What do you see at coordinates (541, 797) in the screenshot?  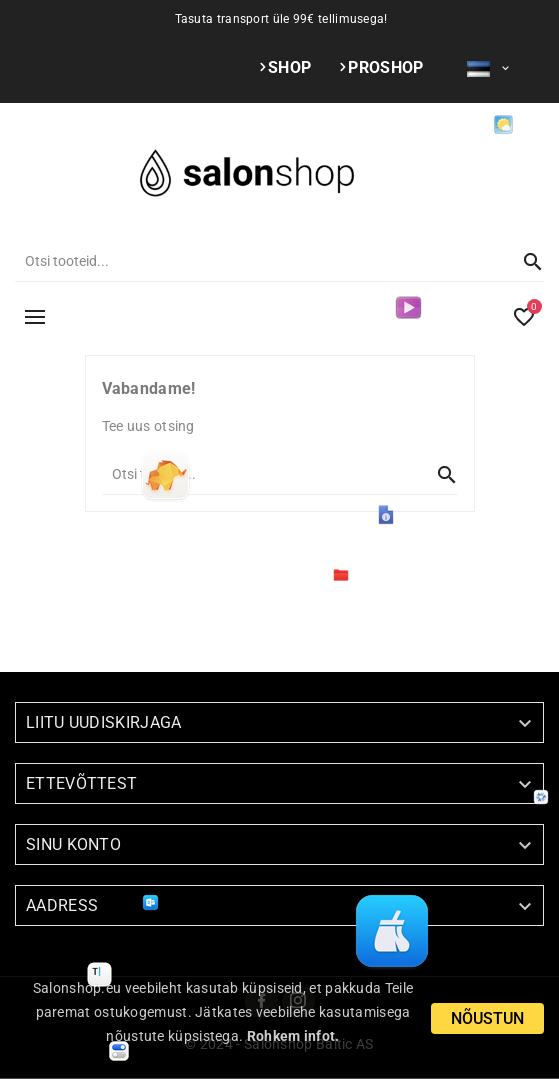 I see `open the nix package manager` at bounding box center [541, 797].